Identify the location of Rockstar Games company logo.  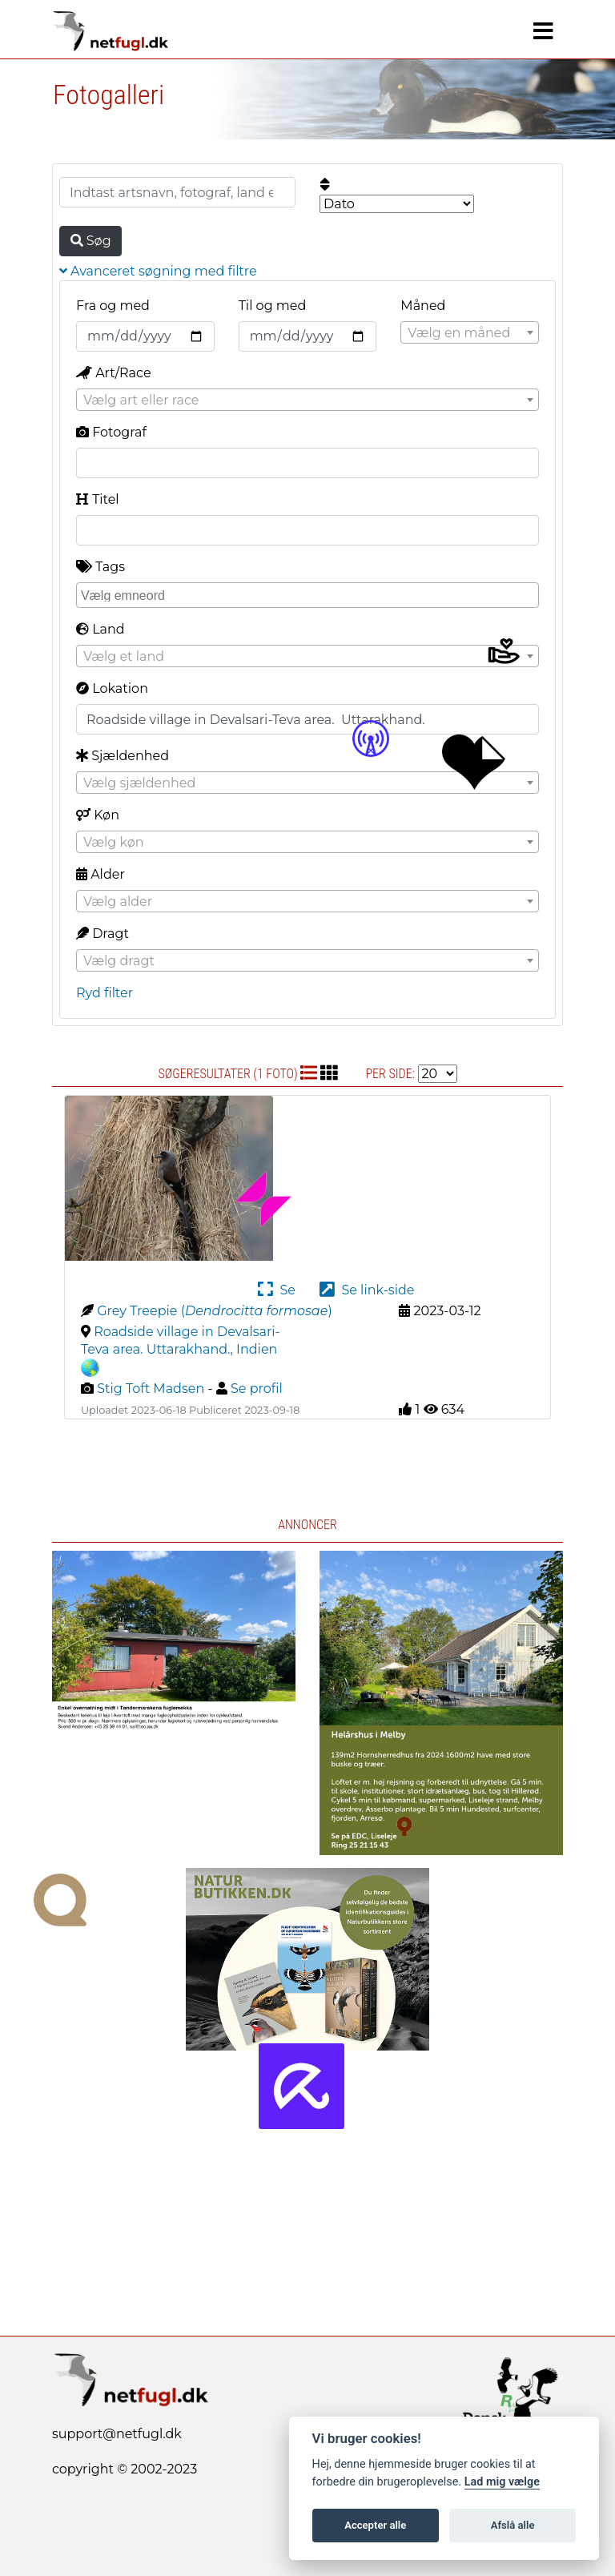
(509, 2404).